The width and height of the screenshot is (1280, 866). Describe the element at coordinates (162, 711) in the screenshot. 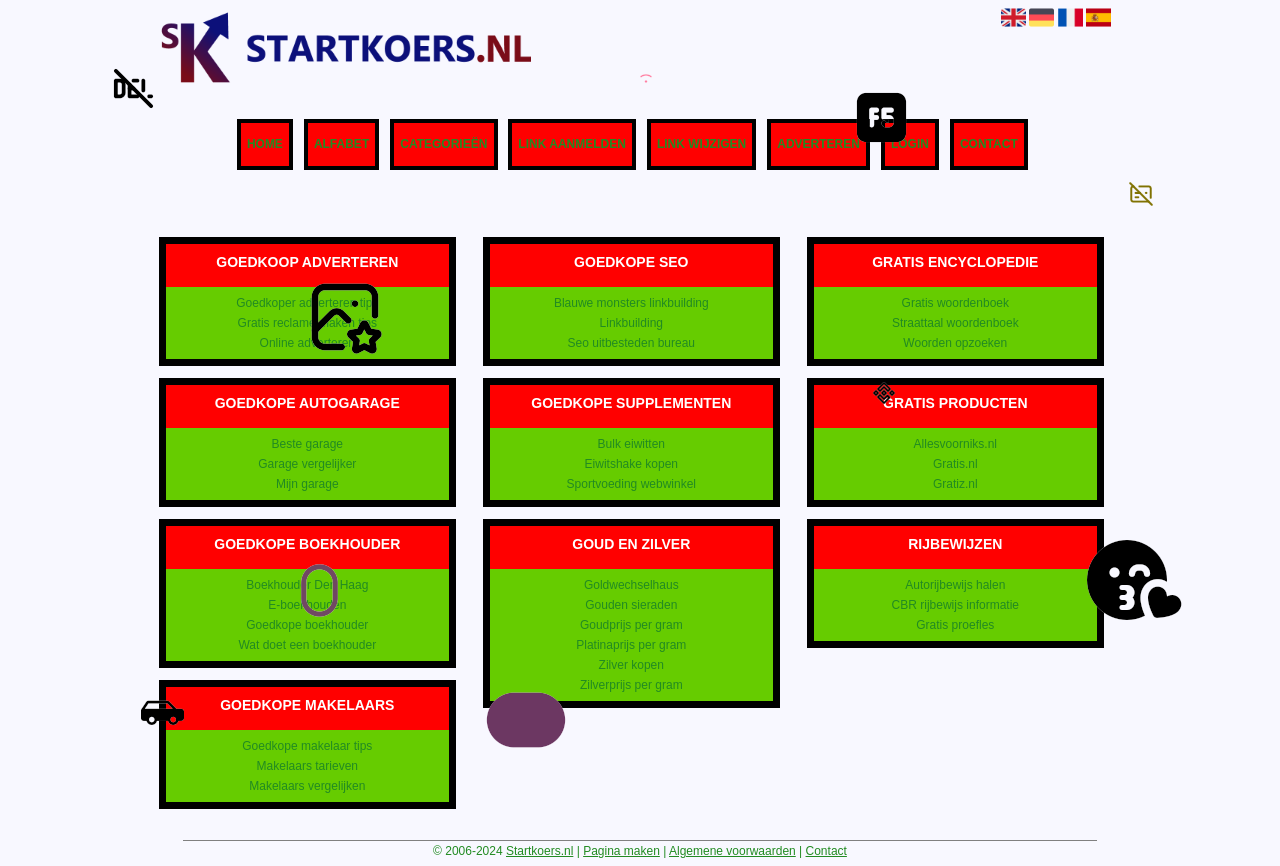

I see `access vehicle or car-related settings` at that location.